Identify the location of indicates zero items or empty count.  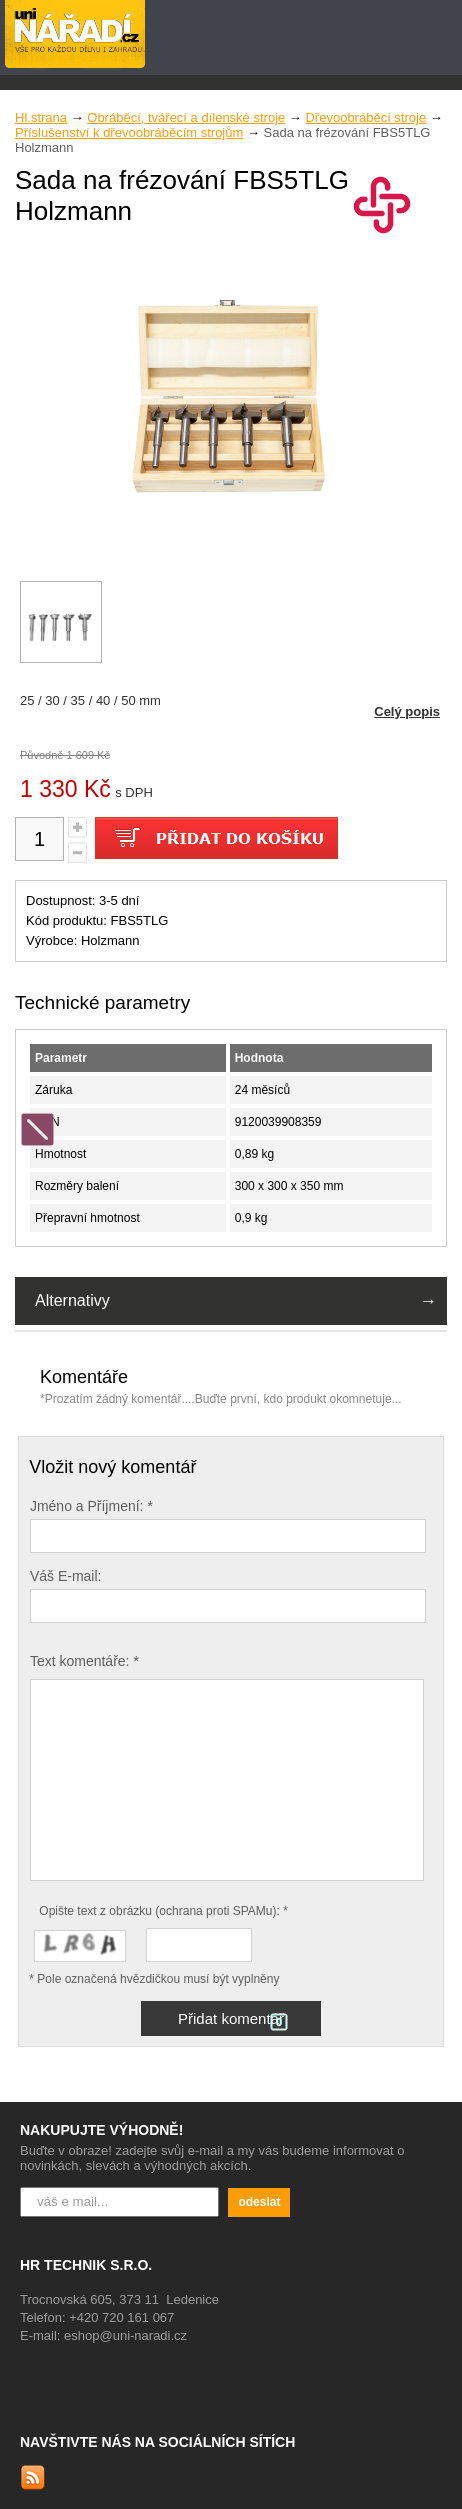
(279, 2022).